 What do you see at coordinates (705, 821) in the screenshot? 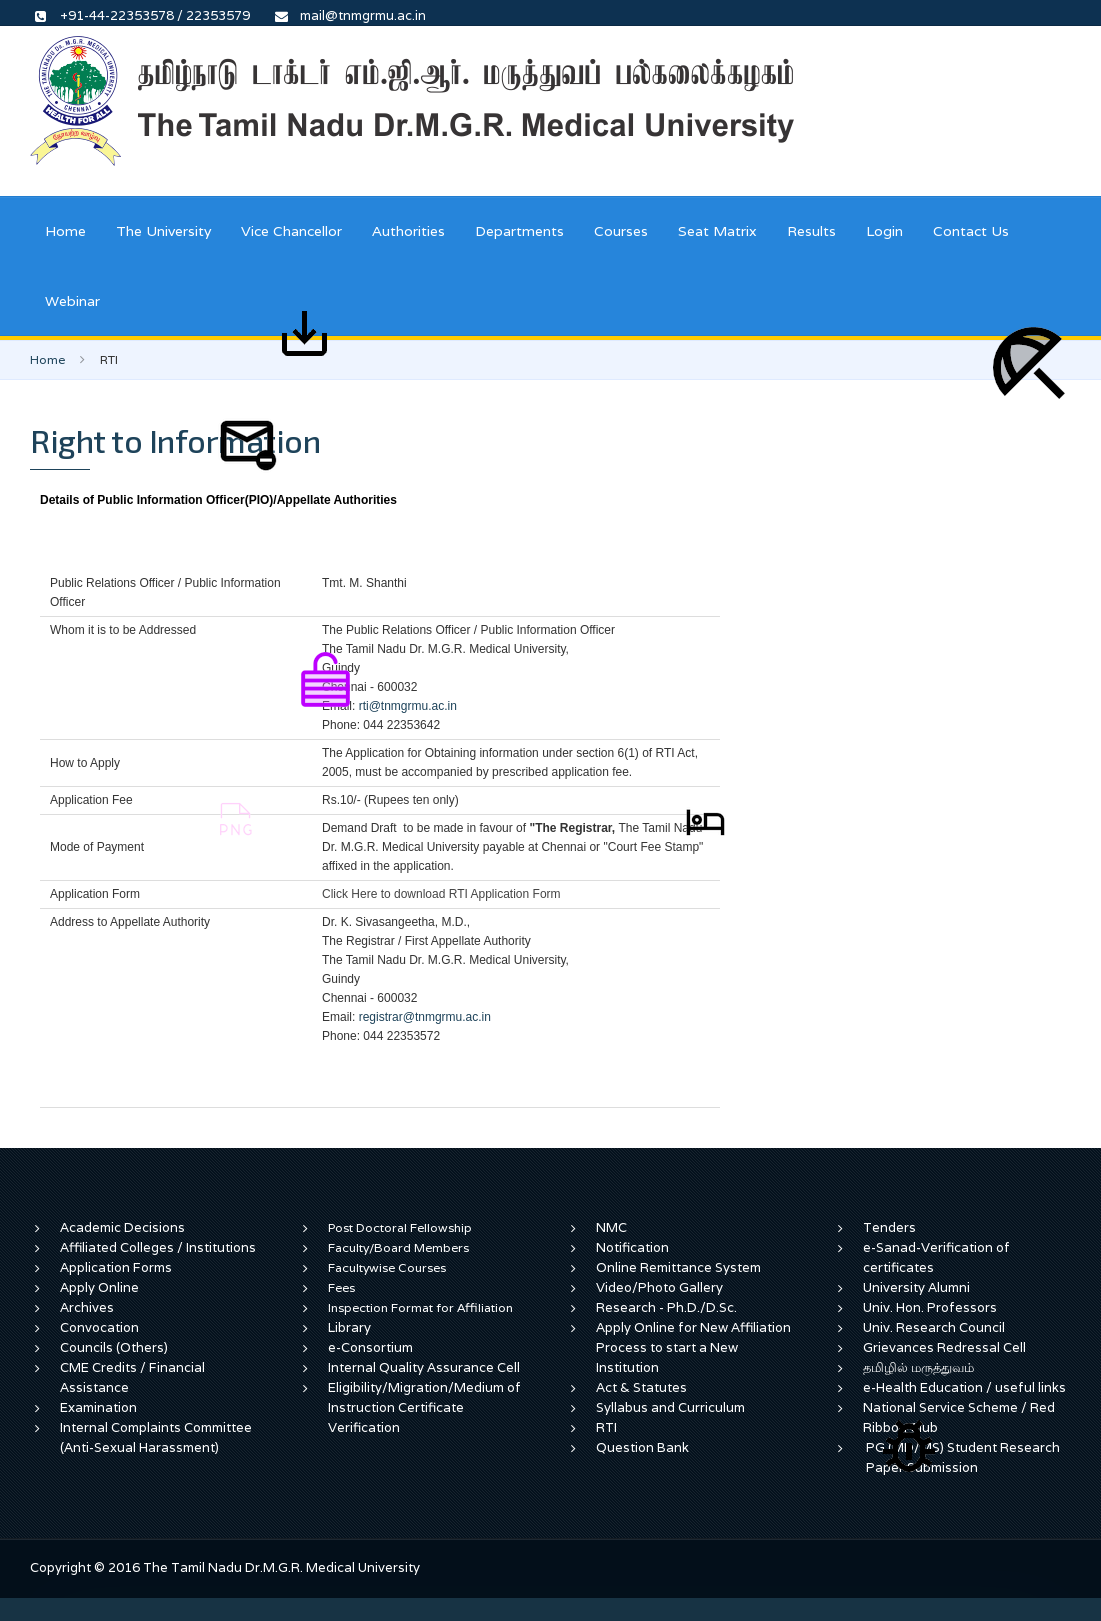
I see `find nearby hotels or lodging` at bounding box center [705, 821].